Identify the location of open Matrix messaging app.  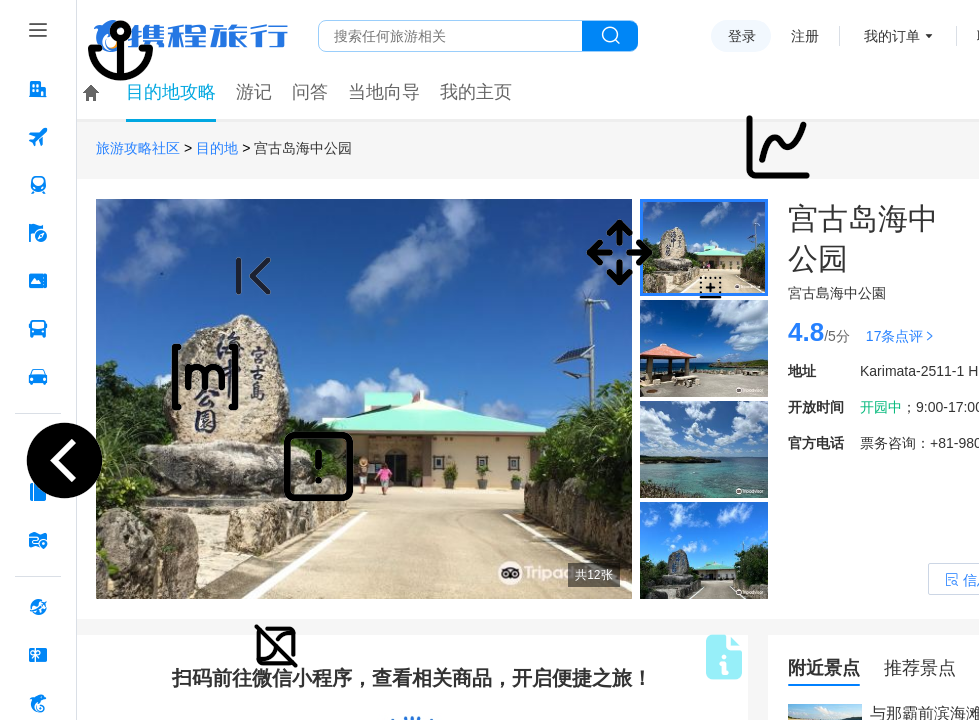
(205, 377).